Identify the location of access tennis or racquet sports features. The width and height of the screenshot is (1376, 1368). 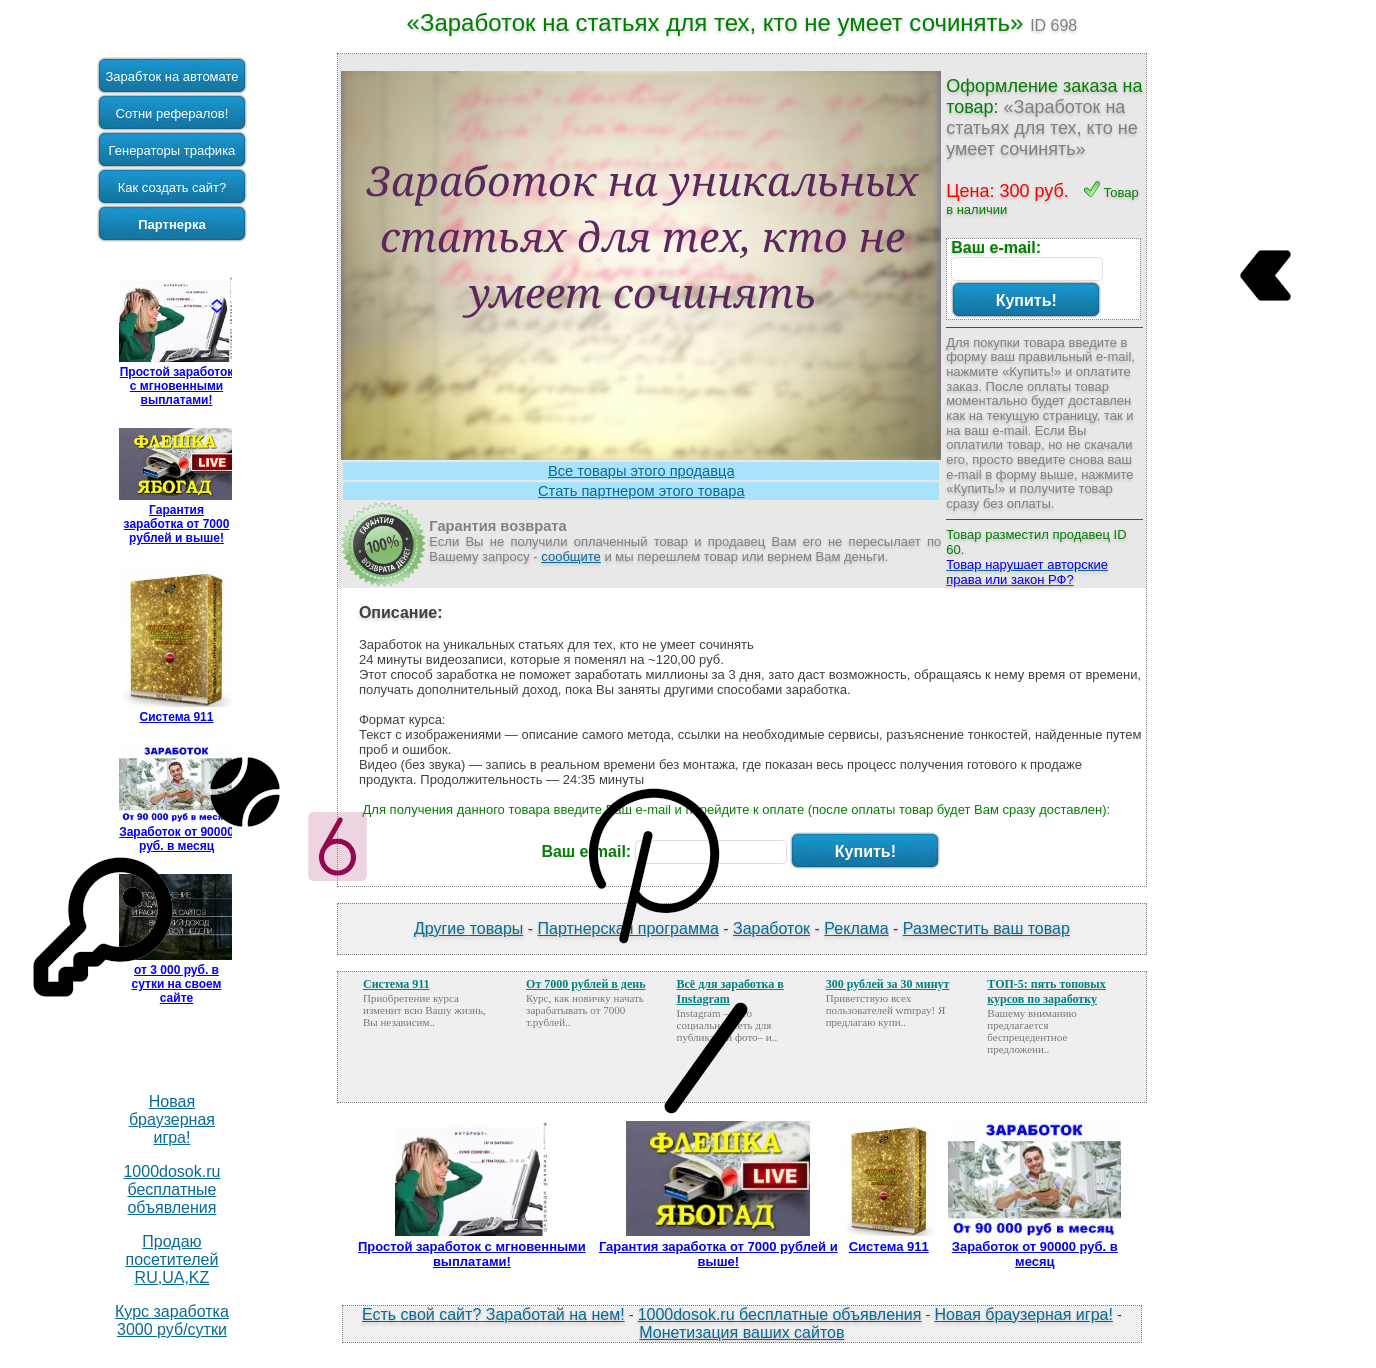
(245, 792).